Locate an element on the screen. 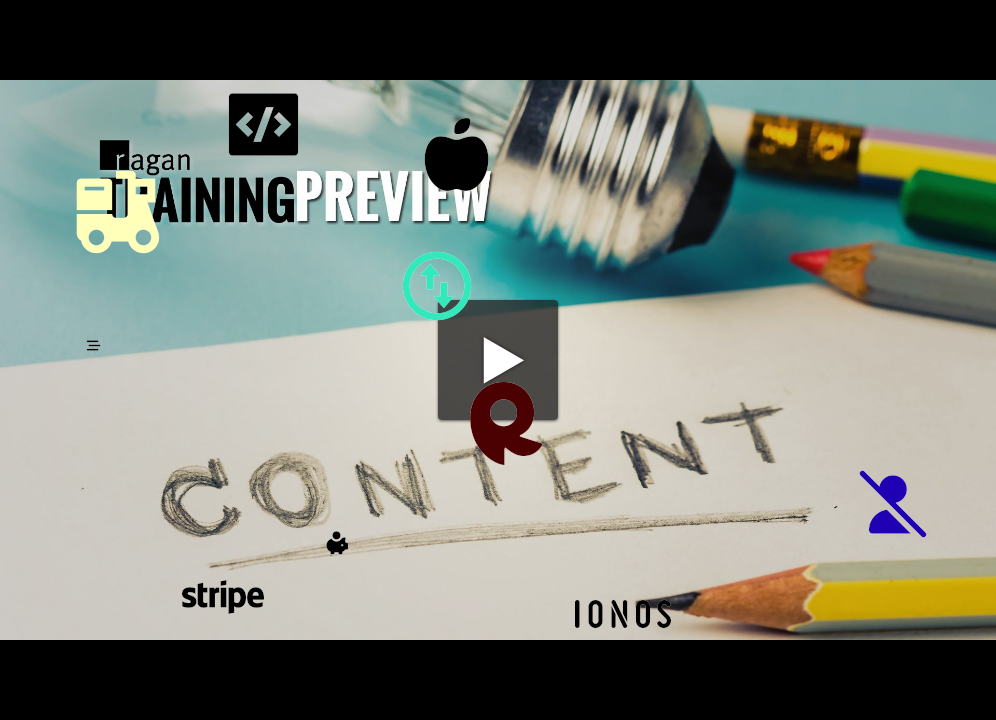  open code editor or development tools is located at coordinates (263, 124).